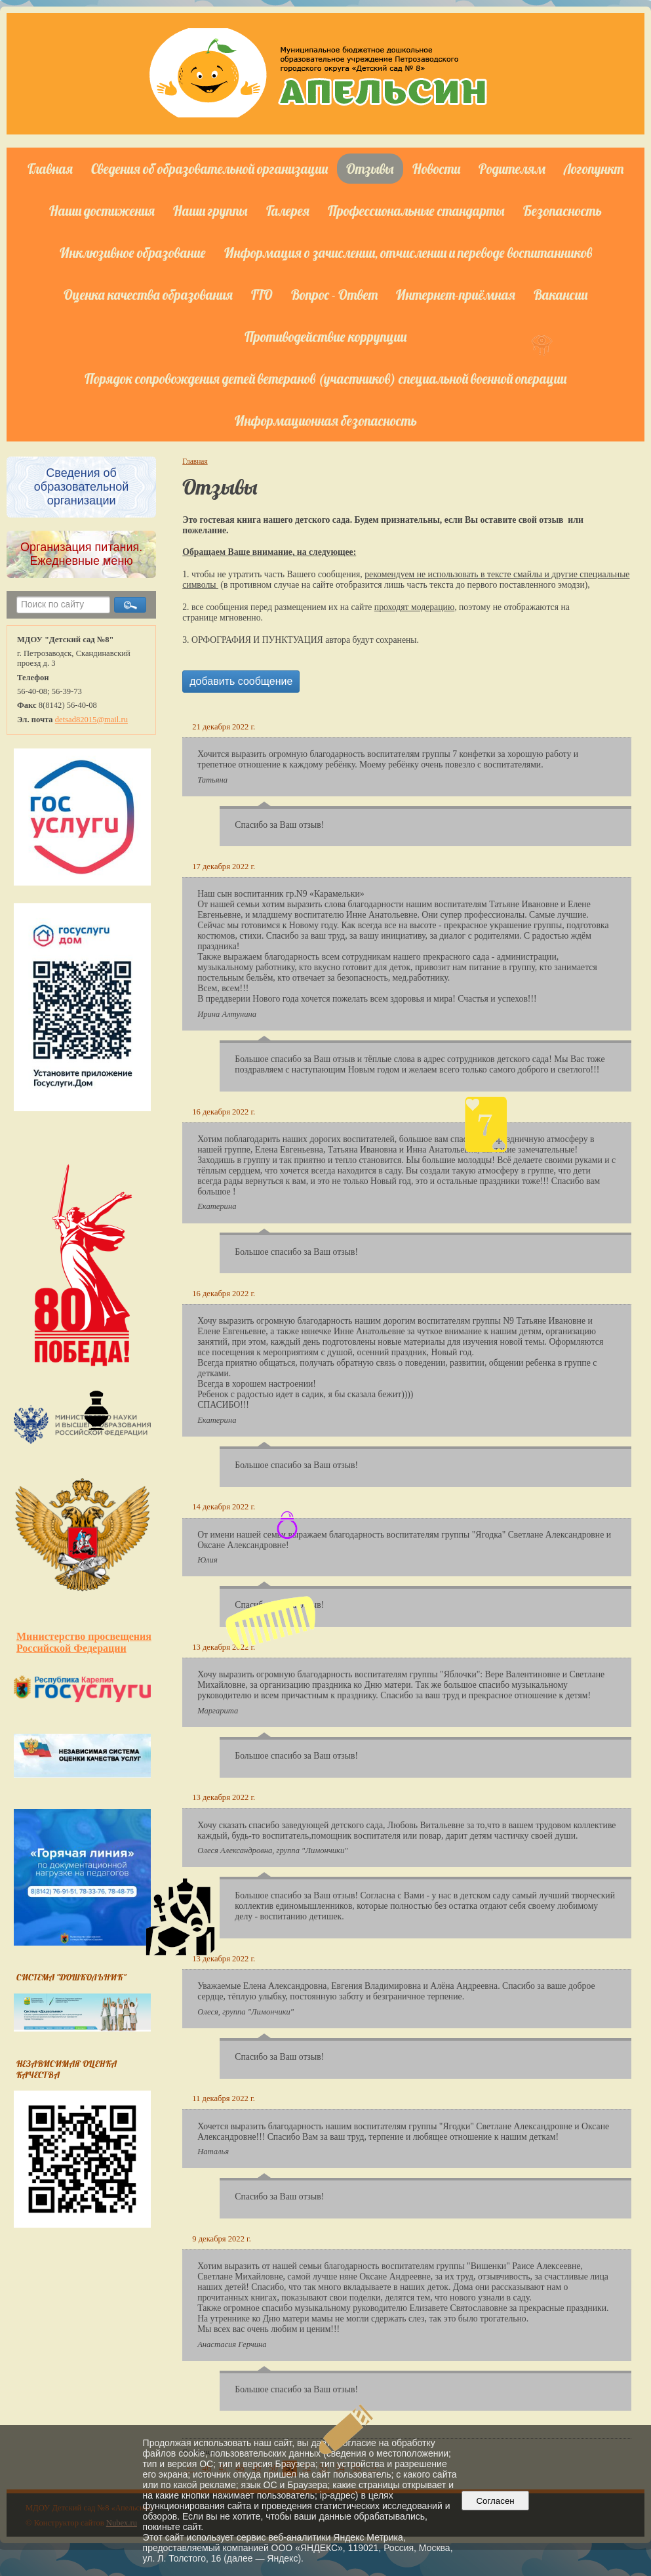 The height and width of the screenshot is (2576, 651). What do you see at coordinates (270, 1623) in the screenshot?
I see `access grooming or personal care settings` at bounding box center [270, 1623].